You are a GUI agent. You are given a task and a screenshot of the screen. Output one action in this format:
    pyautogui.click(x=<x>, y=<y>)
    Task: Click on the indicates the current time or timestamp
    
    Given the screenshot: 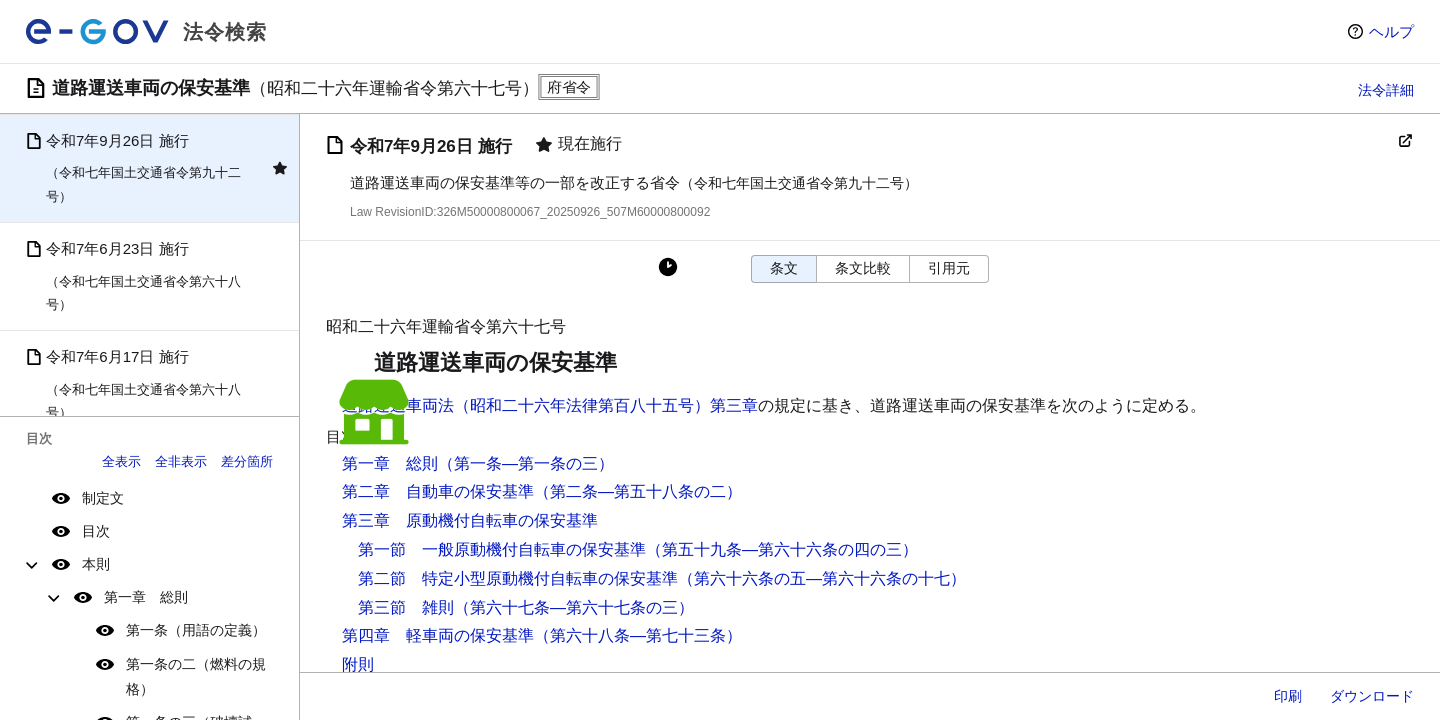 What is the action you would take?
    pyautogui.click(x=668, y=267)
    